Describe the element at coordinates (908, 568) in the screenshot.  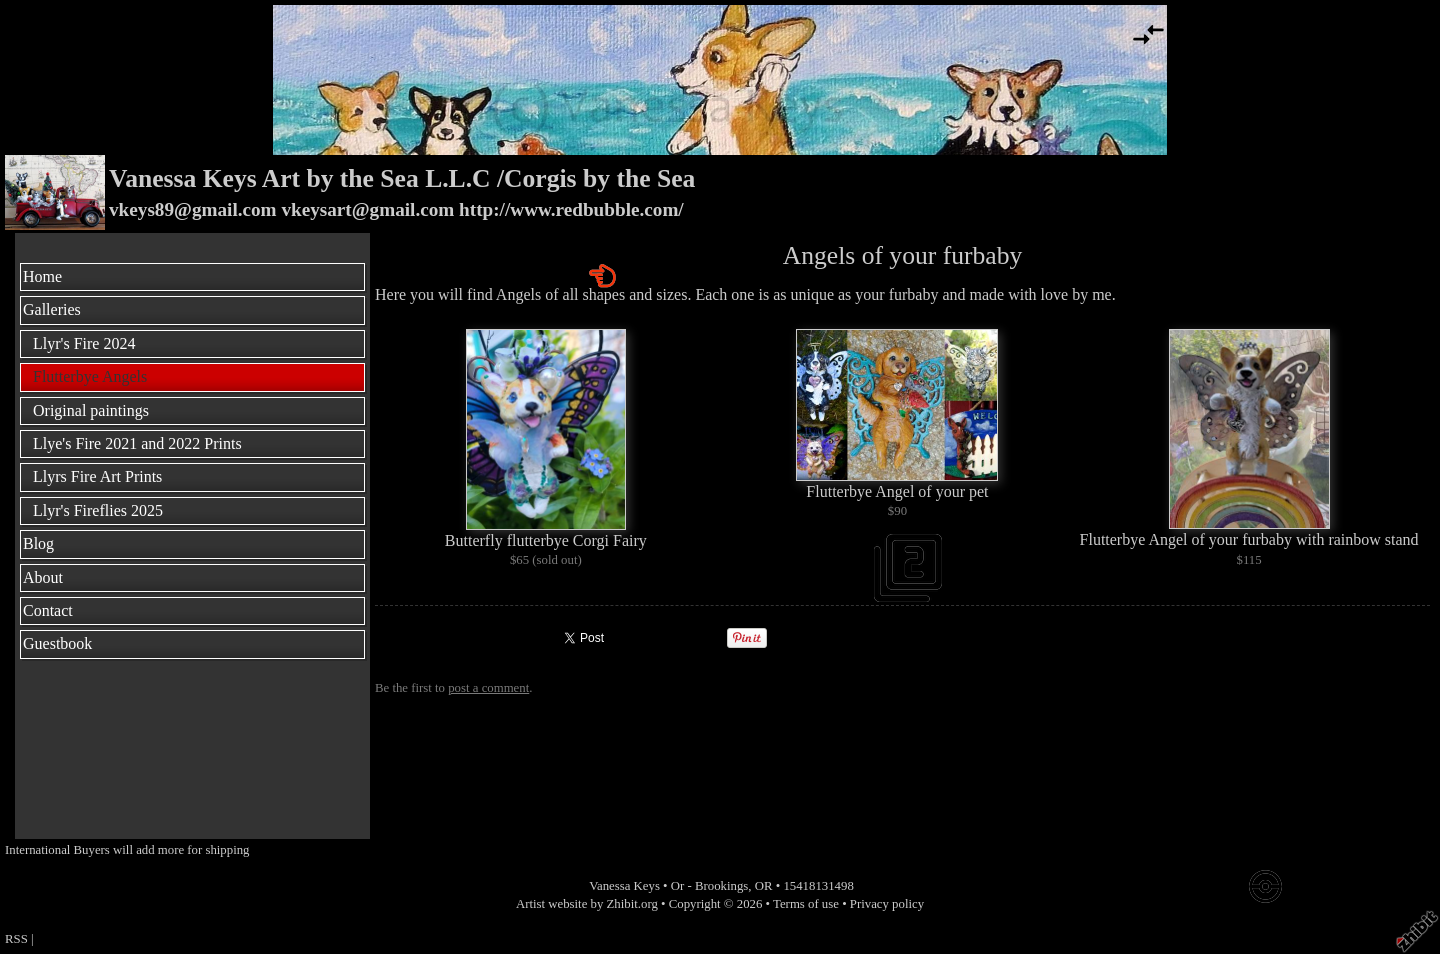
I see `indicates 2 items selected or stacked` at that location.